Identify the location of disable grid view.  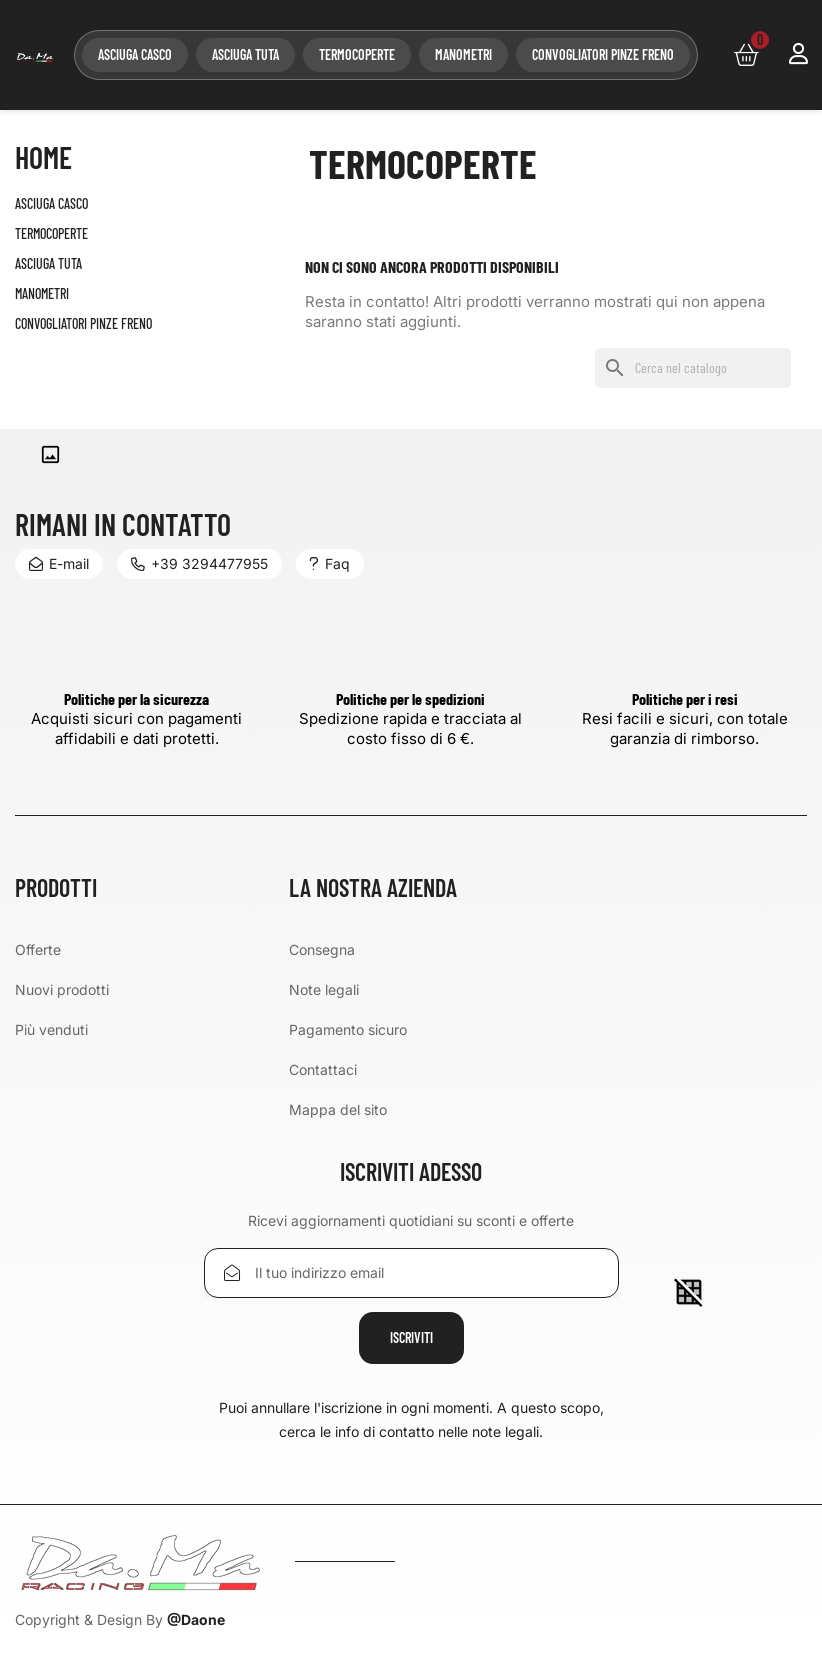
(689, 1292).